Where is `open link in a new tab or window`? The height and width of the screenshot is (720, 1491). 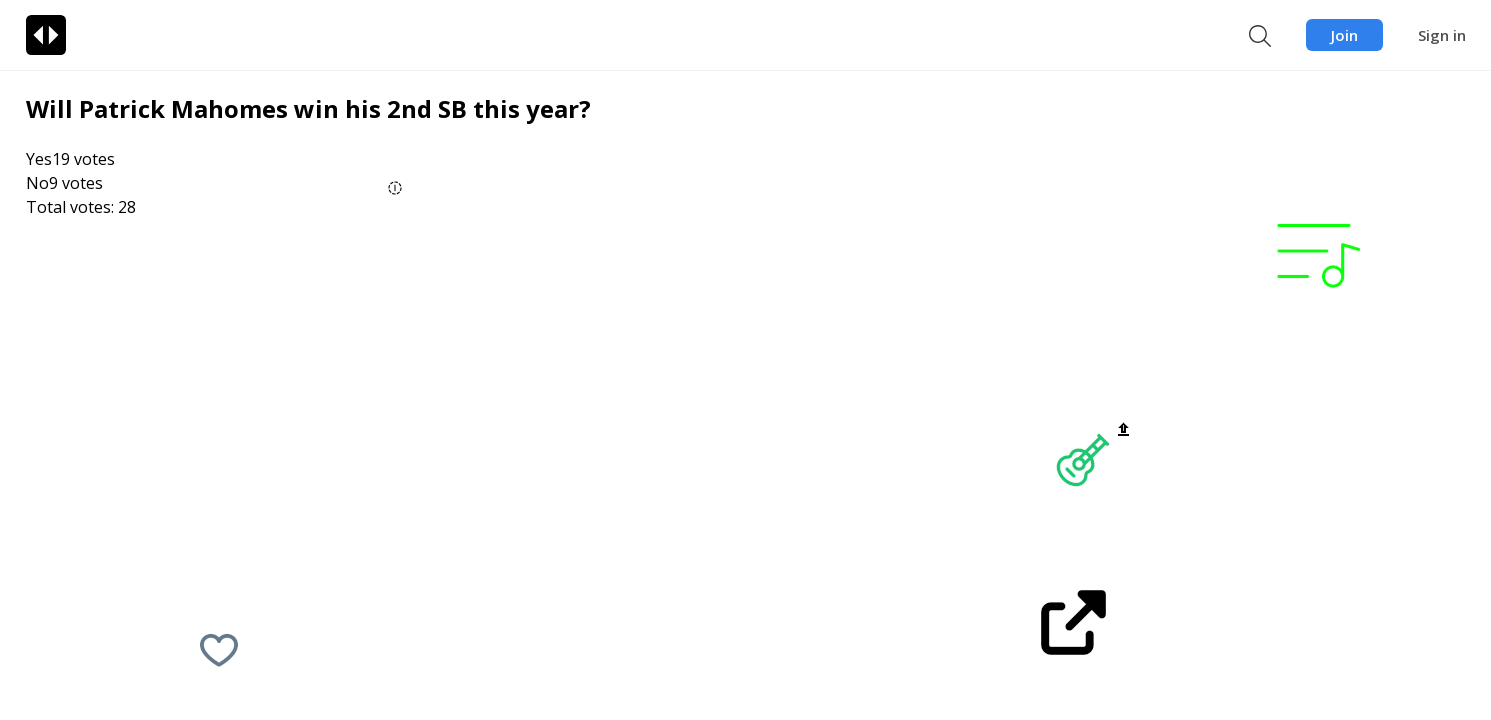 open link in a new tab or window is located at coordinates (1073, 622).